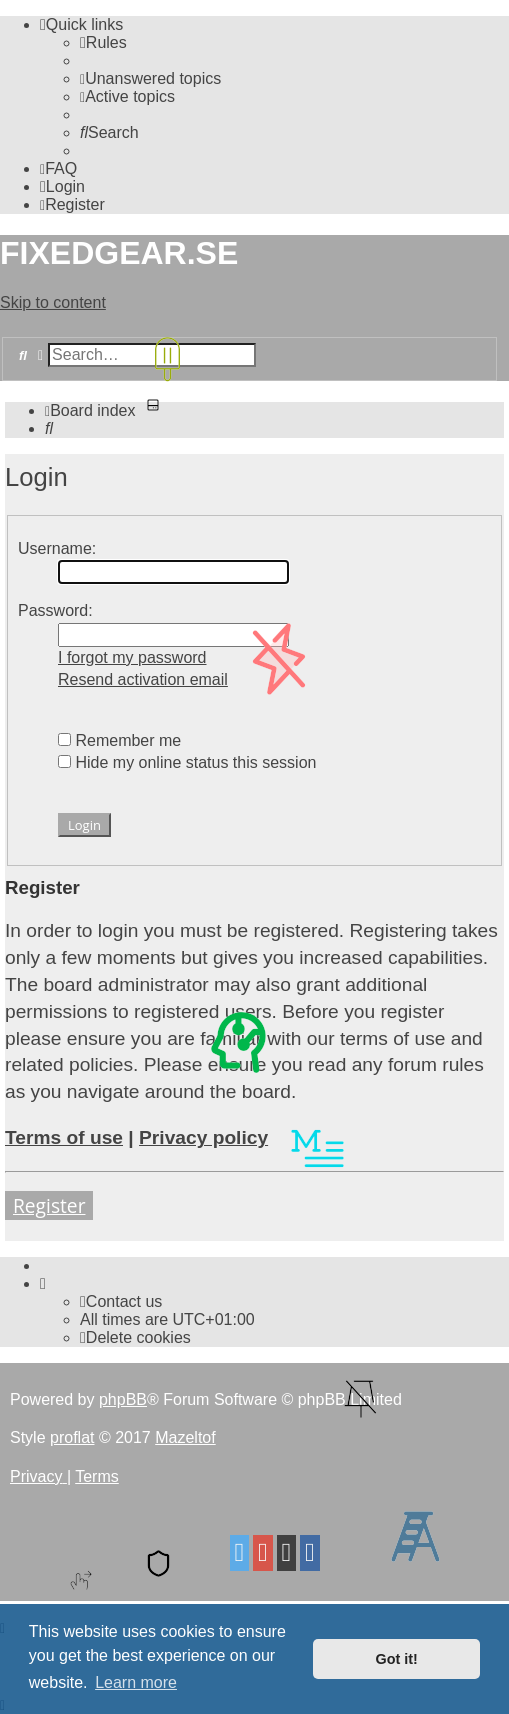 The height and width of the screenshot is (1714, 509). I want to click on access security settings, so click(158, 1563).